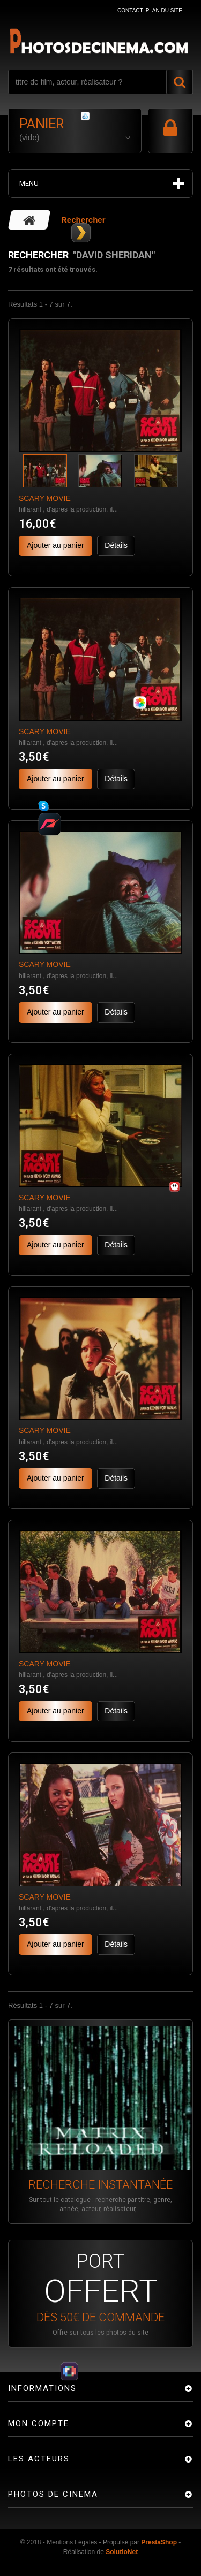 This screenshot has height=2576, width=201. I want to click on open the Photos app, so click(140, 703).